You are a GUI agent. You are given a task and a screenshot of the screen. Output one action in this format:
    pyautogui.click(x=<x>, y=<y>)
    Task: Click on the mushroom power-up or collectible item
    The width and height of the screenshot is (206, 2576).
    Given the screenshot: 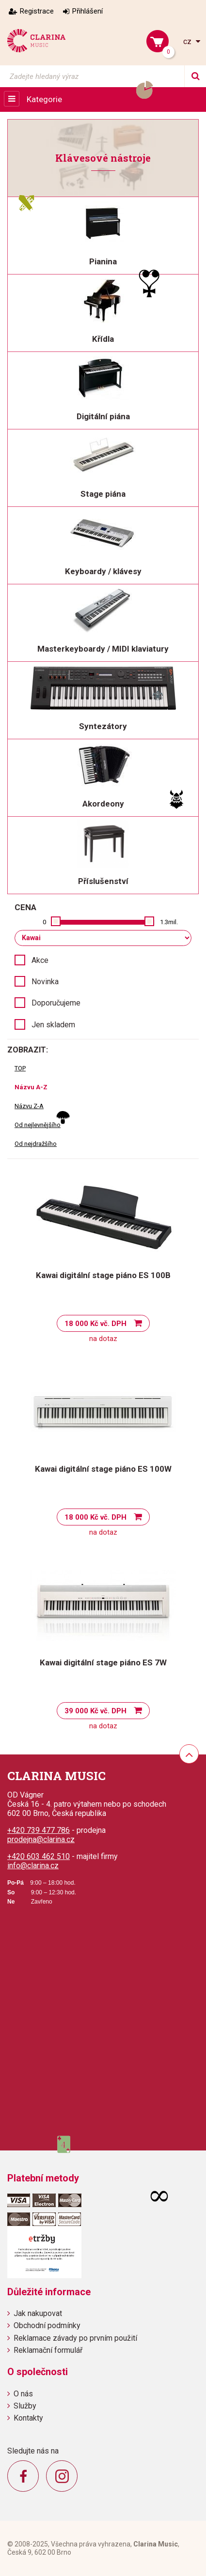 What is the action you would take?
    pyautogui.click(x=63, y=1117)
    